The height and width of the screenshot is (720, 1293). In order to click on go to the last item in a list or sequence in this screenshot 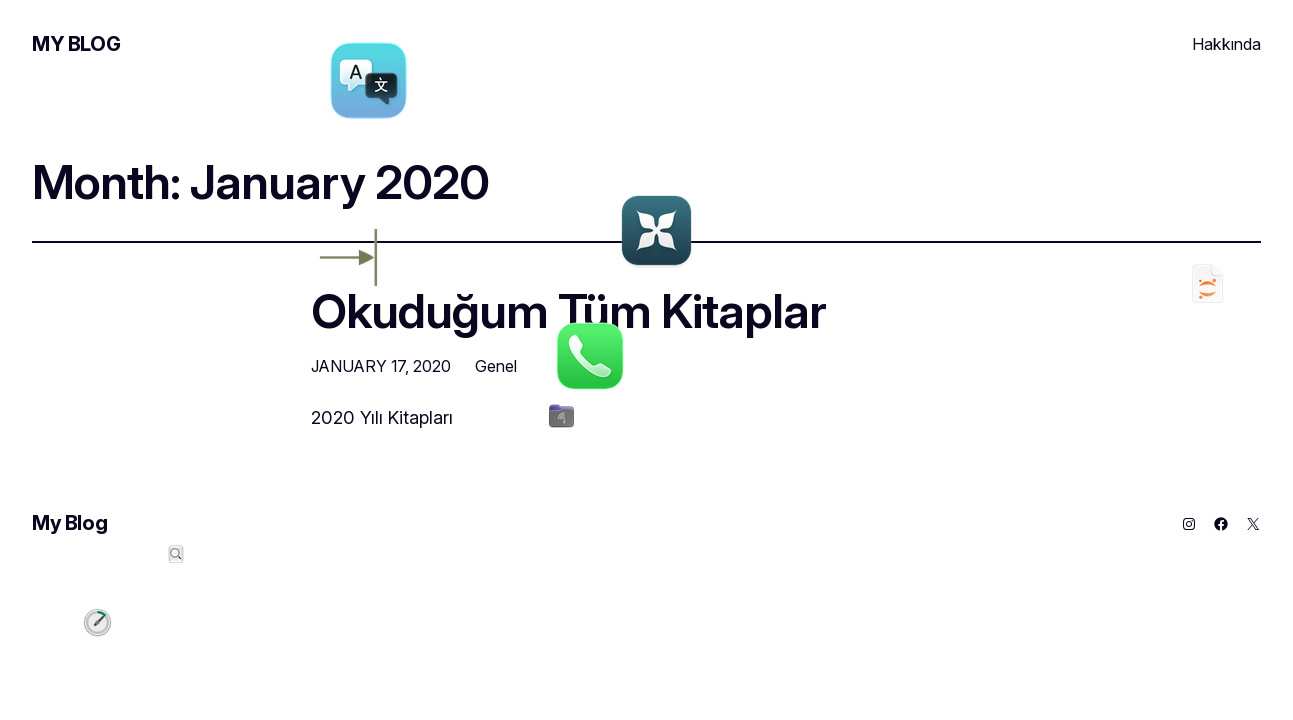, I will do `click(348, 257)`.